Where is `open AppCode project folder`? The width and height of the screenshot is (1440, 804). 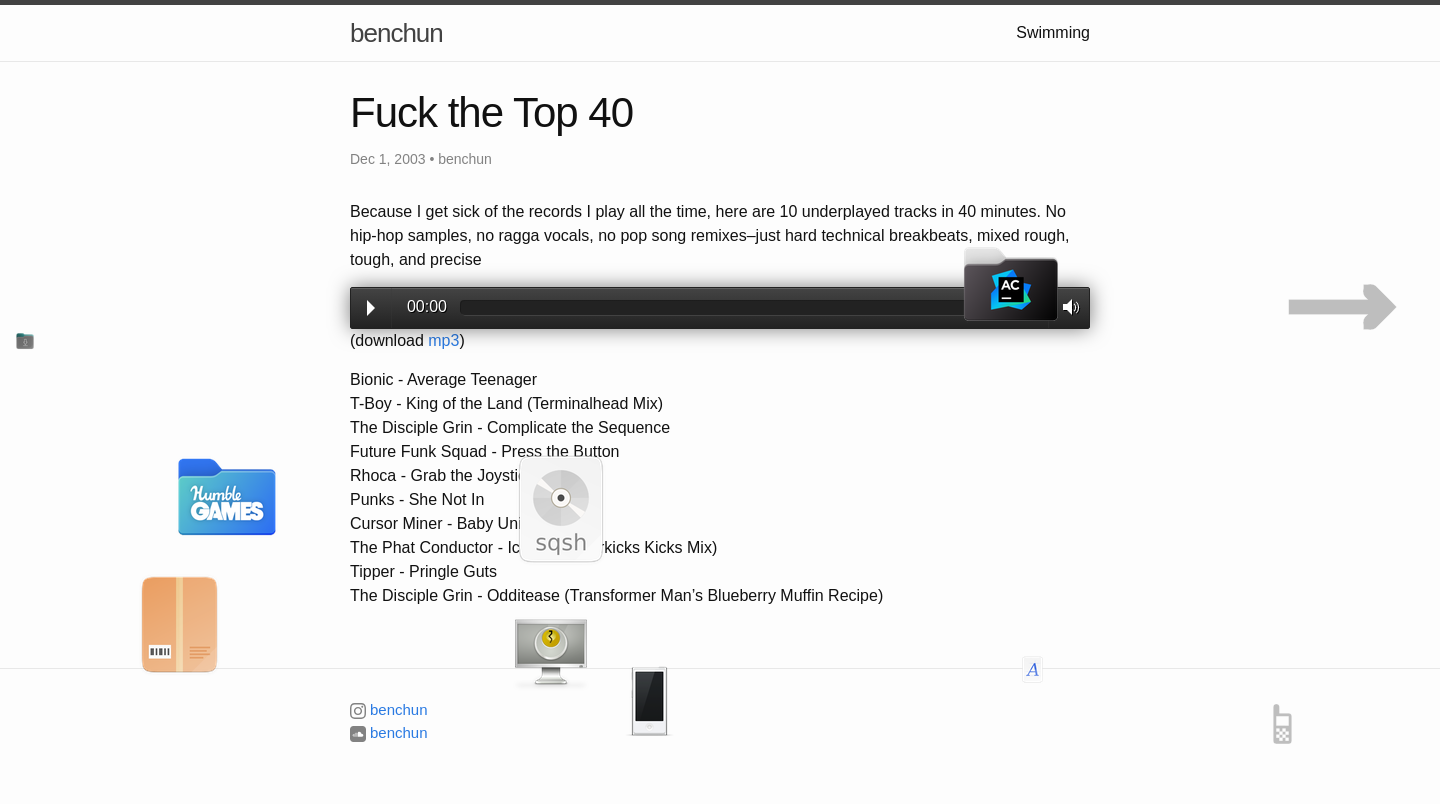 open AppCode project folder is located at coordinates (1010, 286).